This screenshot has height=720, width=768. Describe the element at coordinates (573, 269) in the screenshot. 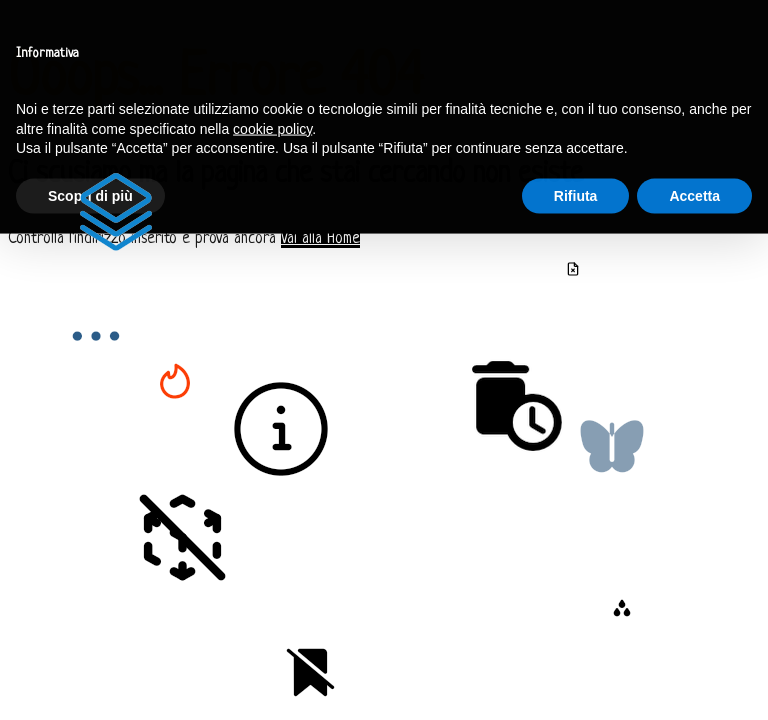

I see `delete or remove a file` at that location.